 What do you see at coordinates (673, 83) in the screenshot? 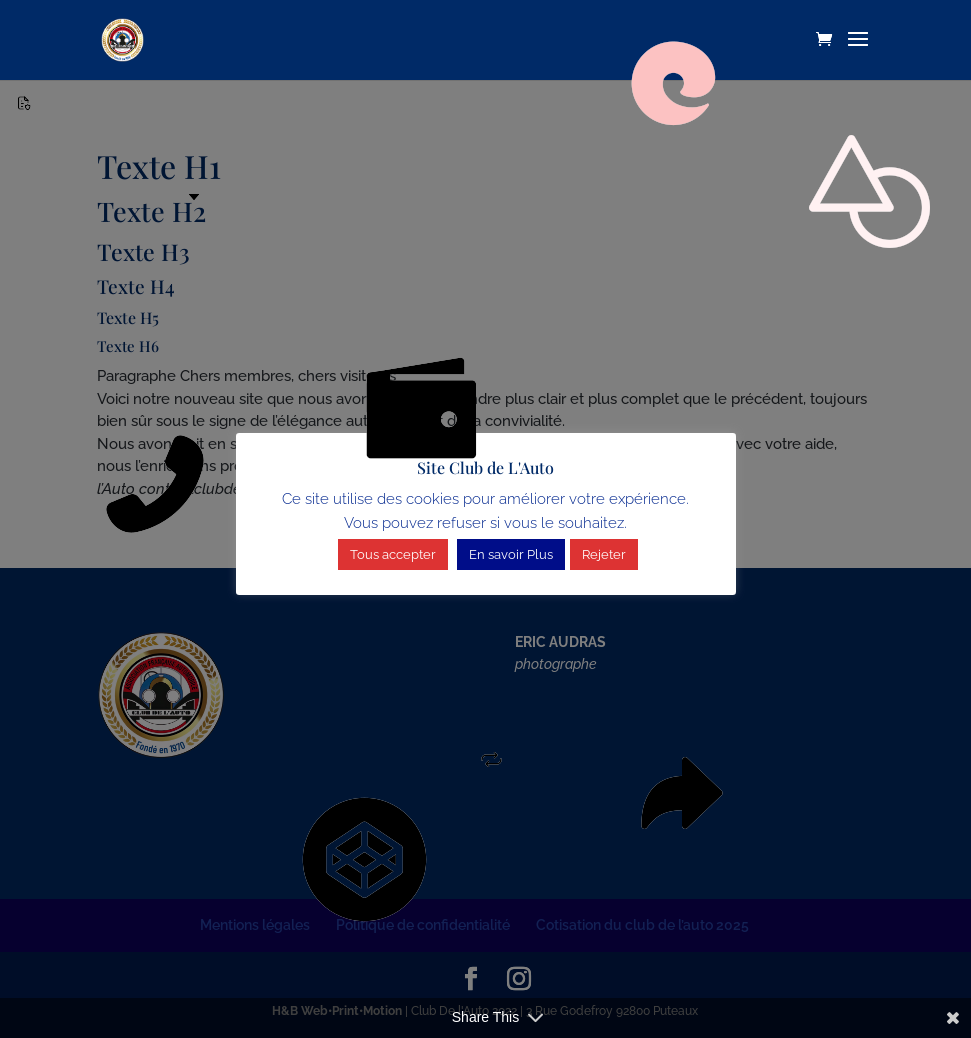
I see `open Microsoft Edge browser` at bounding box center [673, 83].